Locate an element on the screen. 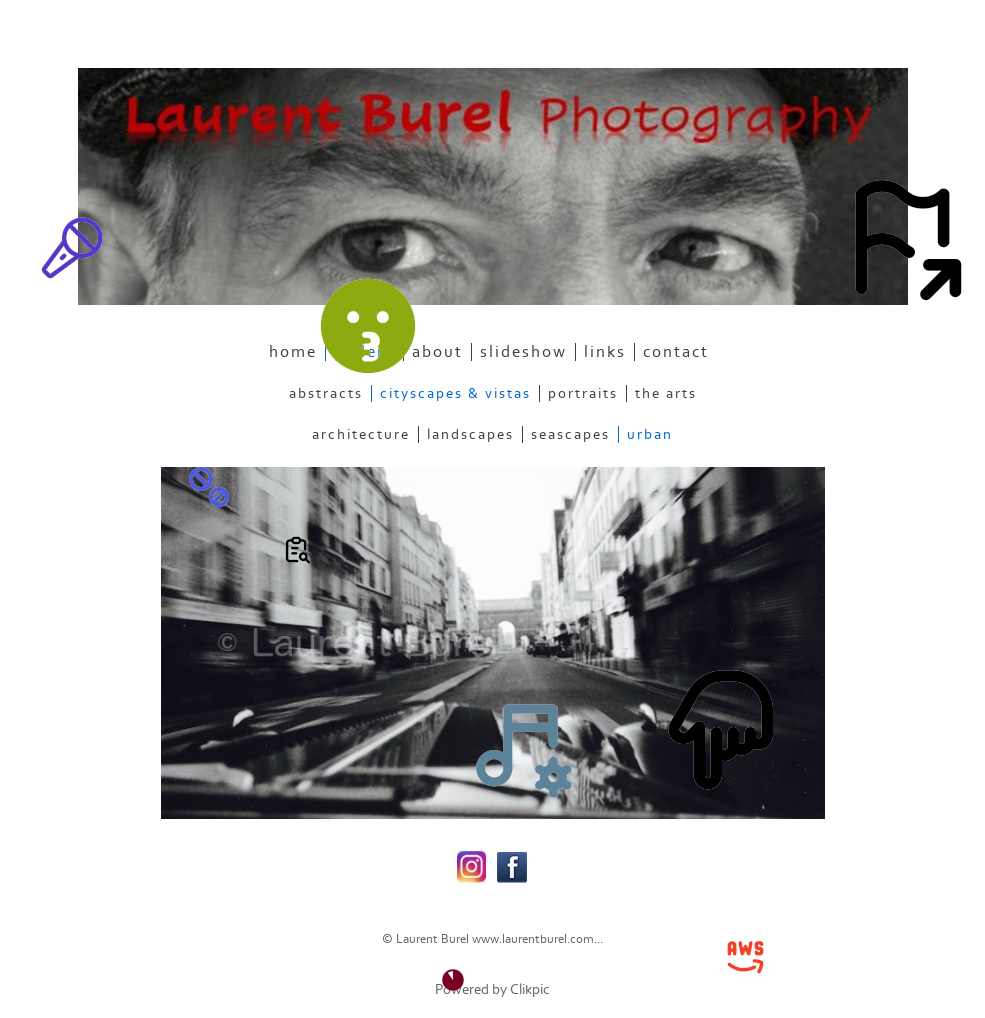 Image resolution: width=985 pixels, height=1018 pixels. send a kiss or blowing kiss emoji reaction is located at coordinates (368, 326).